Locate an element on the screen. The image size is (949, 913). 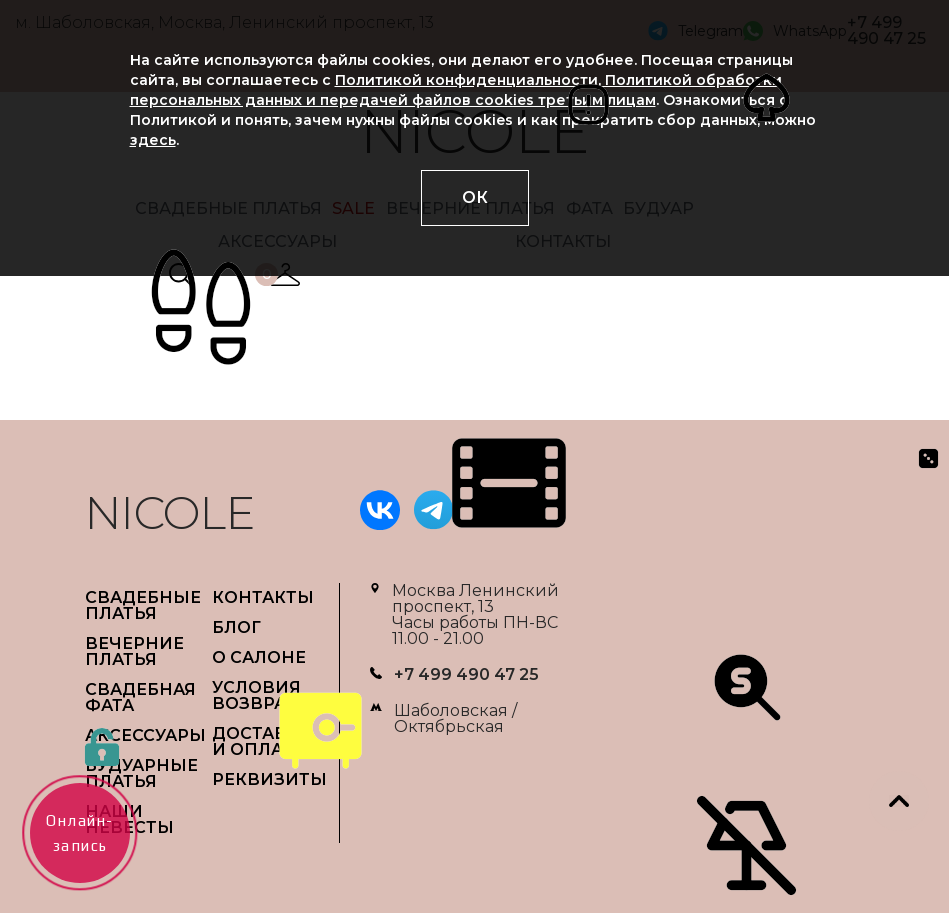
unlock or access secured content is located at coordinates (102, 747).